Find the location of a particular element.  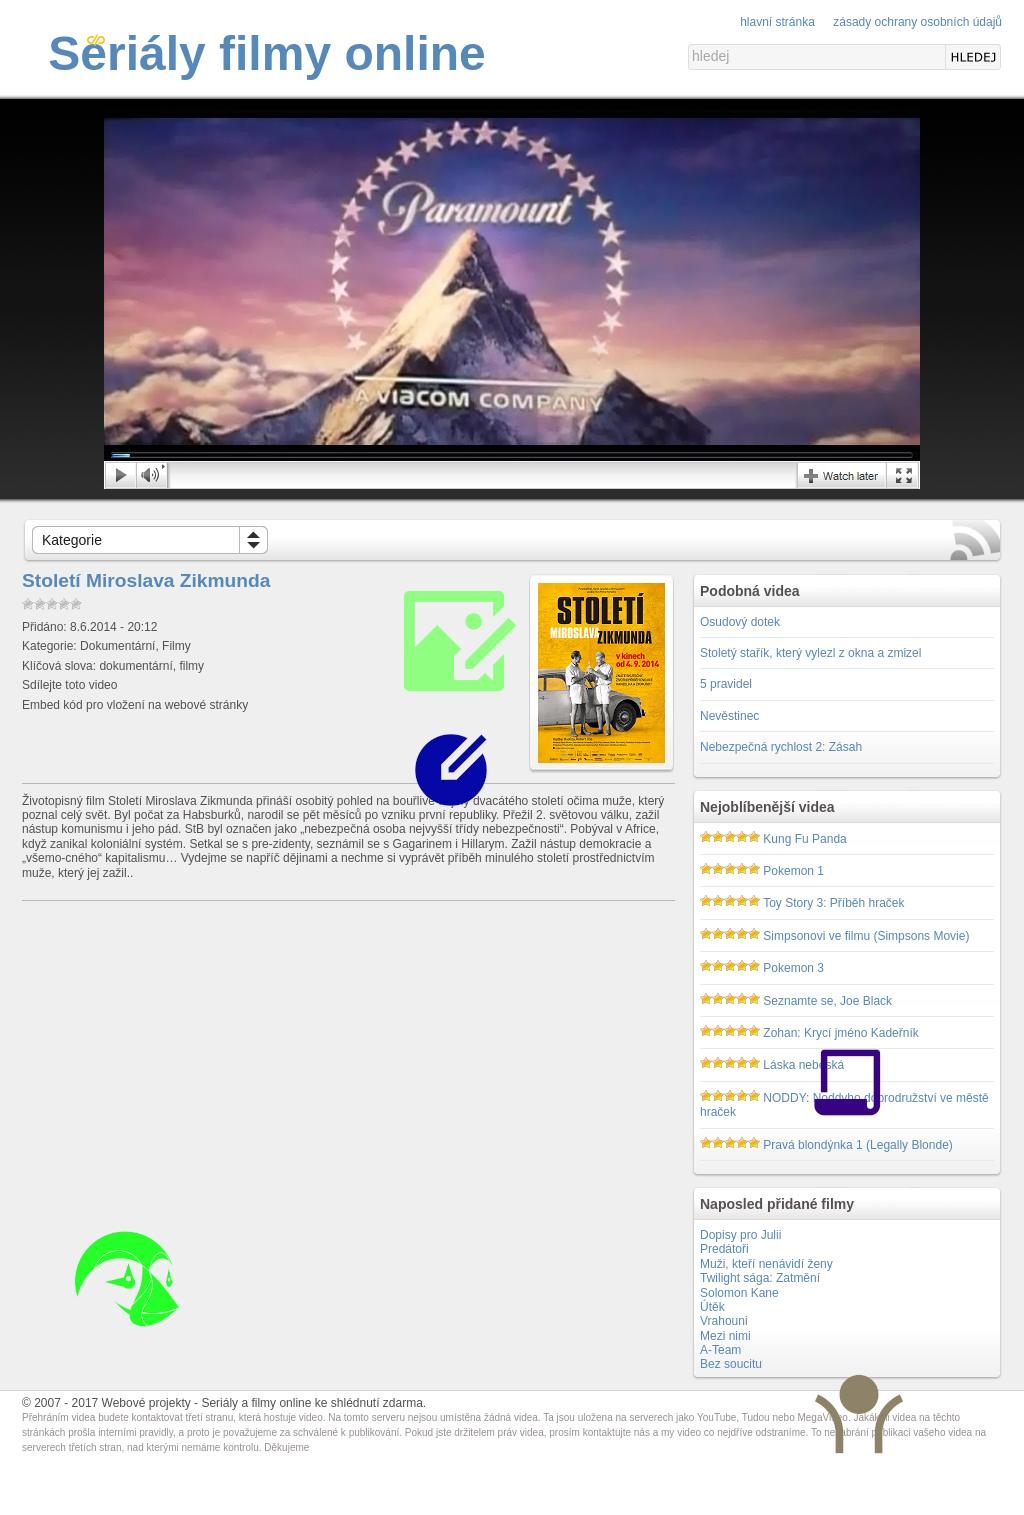

visit pronouns.page website is located at coordinates (96, 40).